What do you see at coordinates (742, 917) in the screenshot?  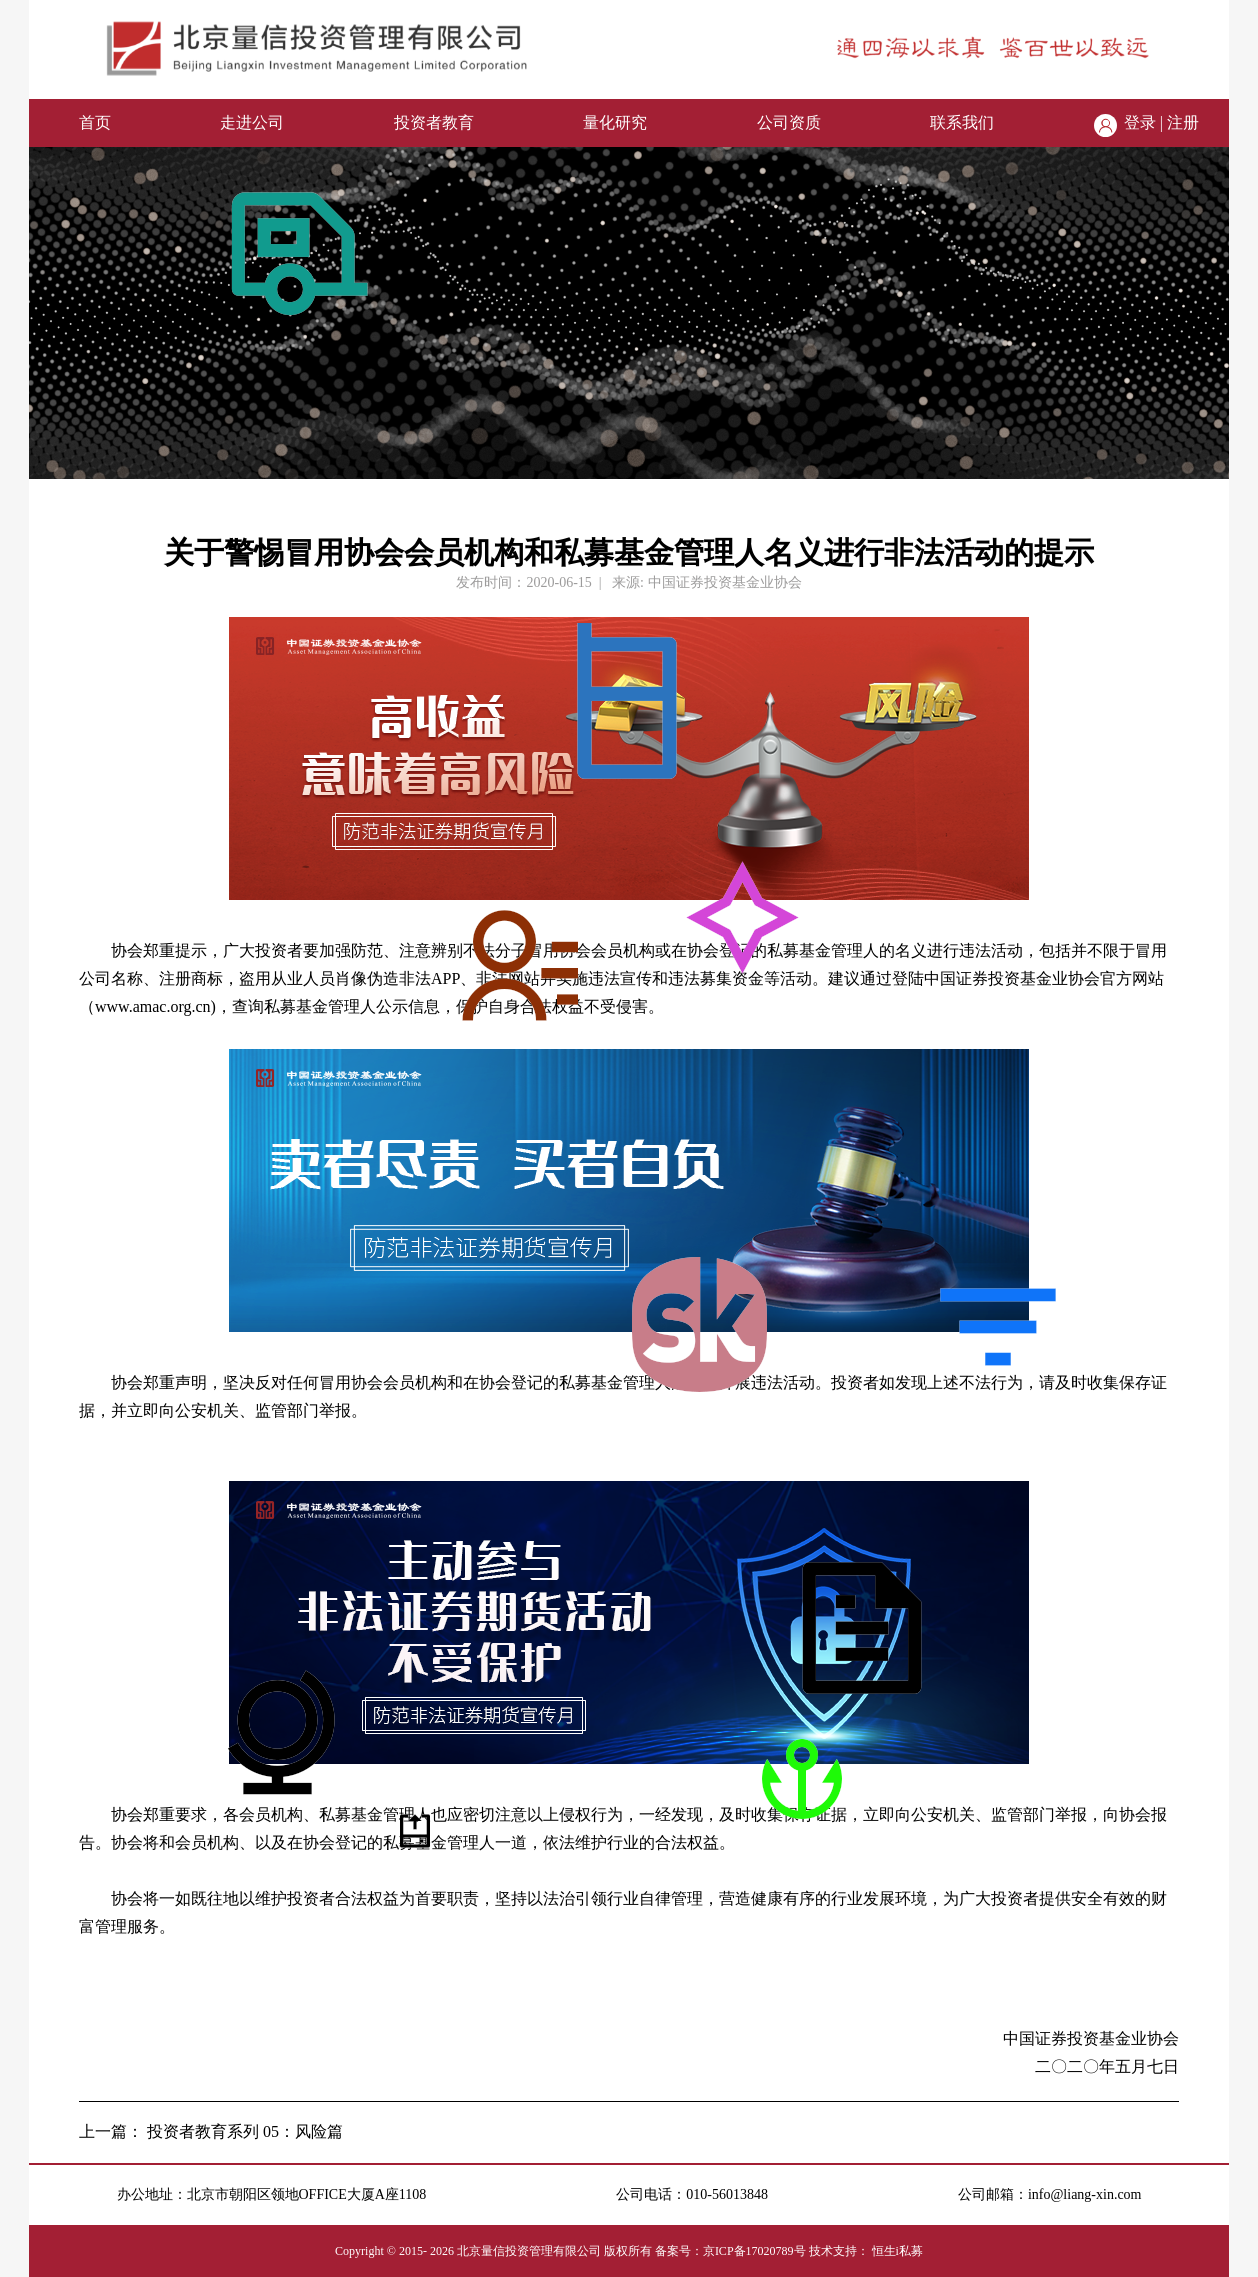 I see `indicates clear or sunny weather conditions` at bounding box center [742, 917].